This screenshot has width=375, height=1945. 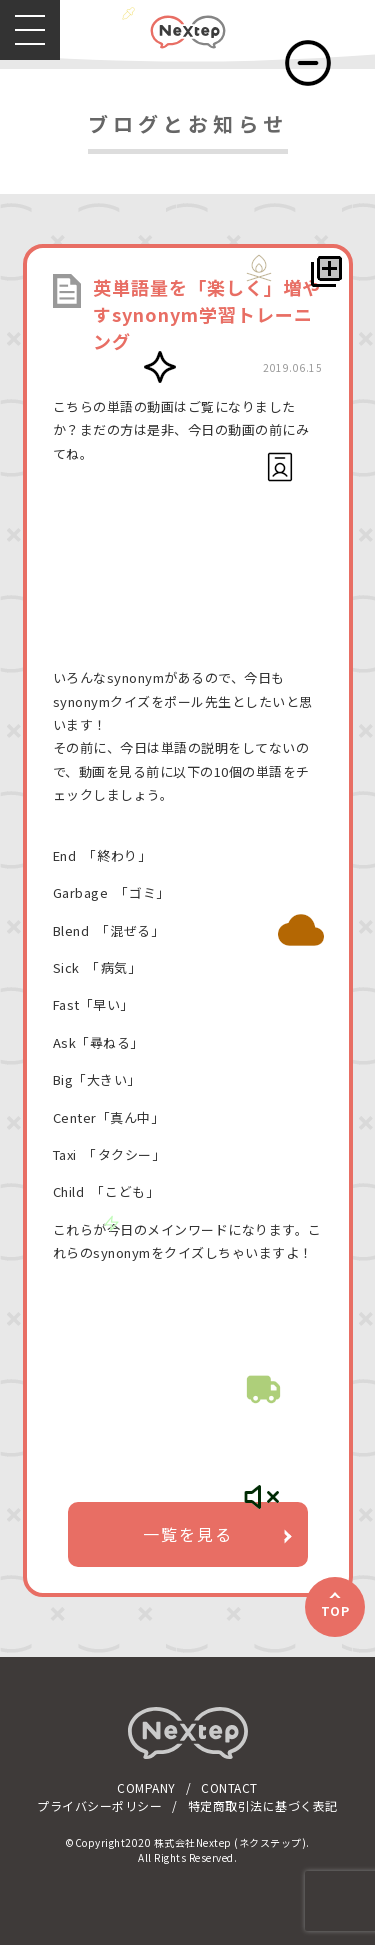 What do you see at coordinates (326, 271) in the screenshot?
I see `add item to queue or playlist` at bounding box center [326, 271].